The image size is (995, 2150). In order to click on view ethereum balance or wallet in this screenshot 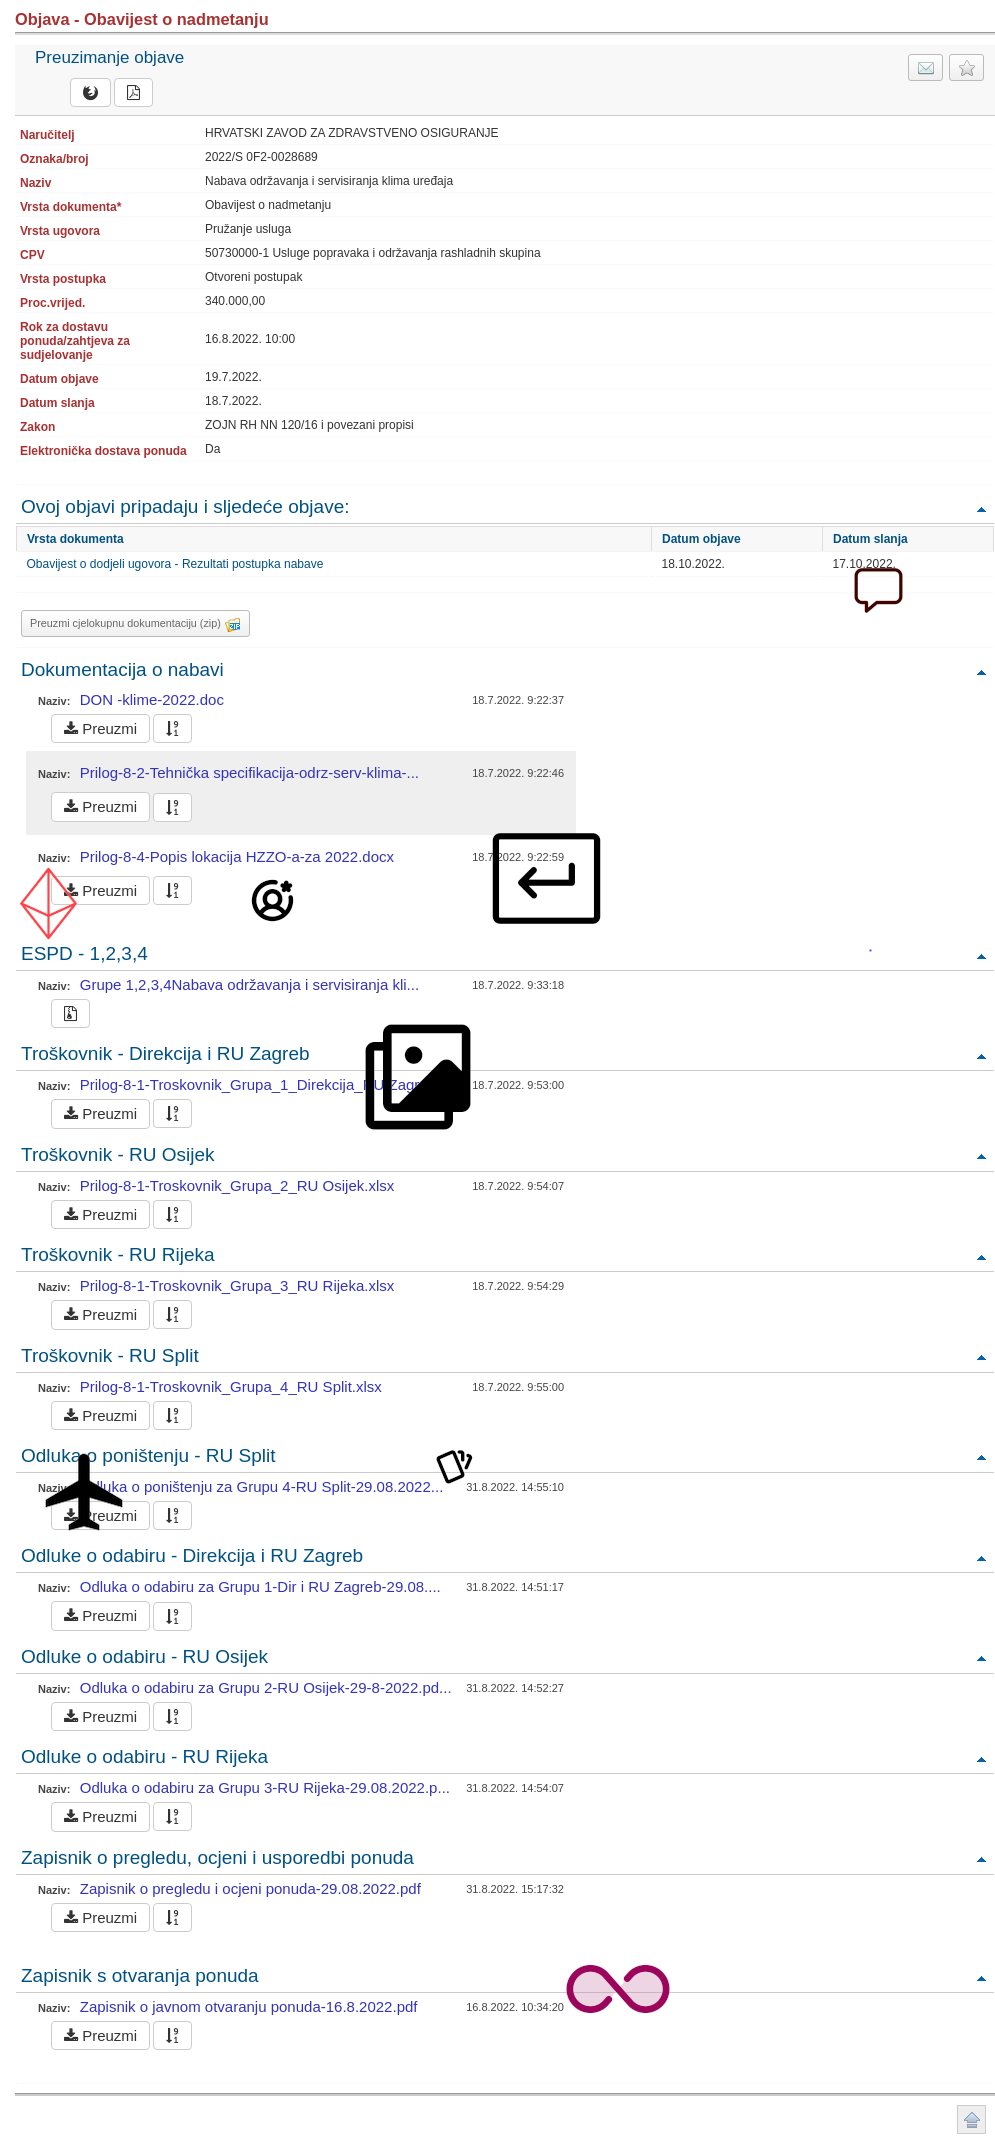, I will do `click(48, 903)`.